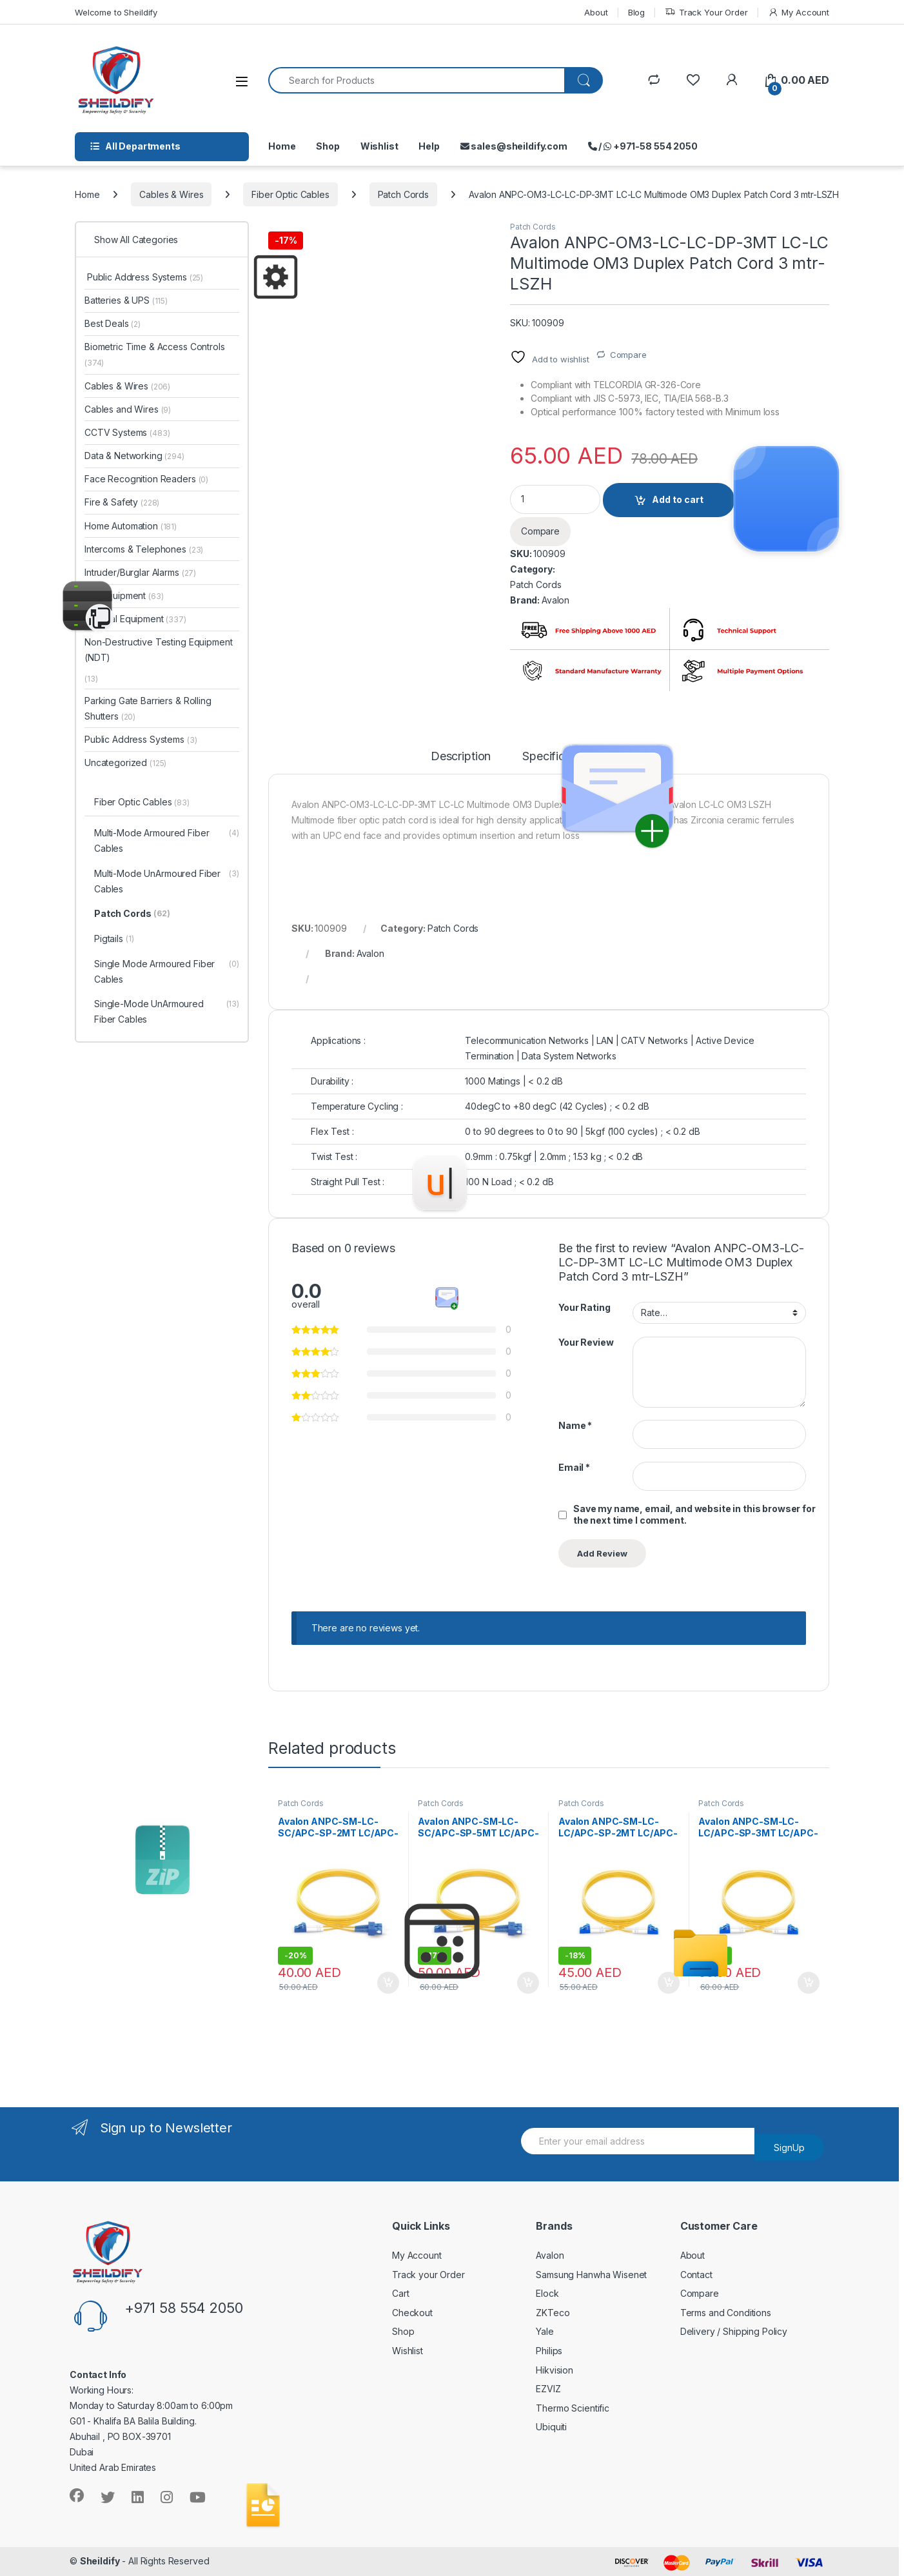 This screenshot has height=2576, width=904. What do you see at coordinates (87, 605) in the screenshot?
I see `configure dhcp server settings` at bounding box center [87, 605].